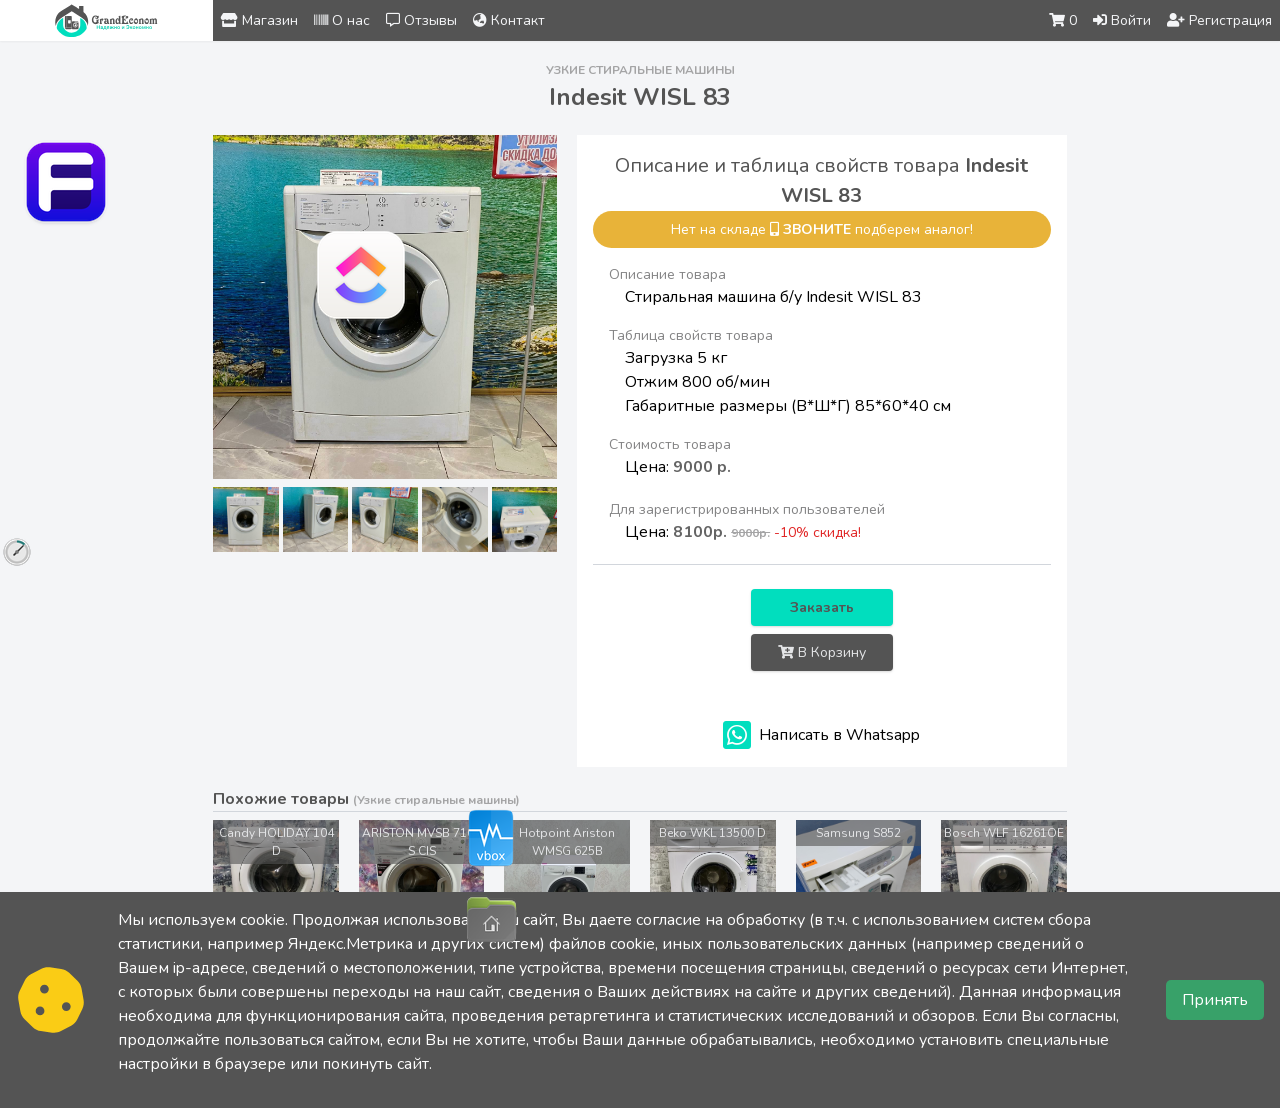 The width and height of the screenshot is (1280, 1108). I want to click on open sysprof system profiler, so click(17, 552).